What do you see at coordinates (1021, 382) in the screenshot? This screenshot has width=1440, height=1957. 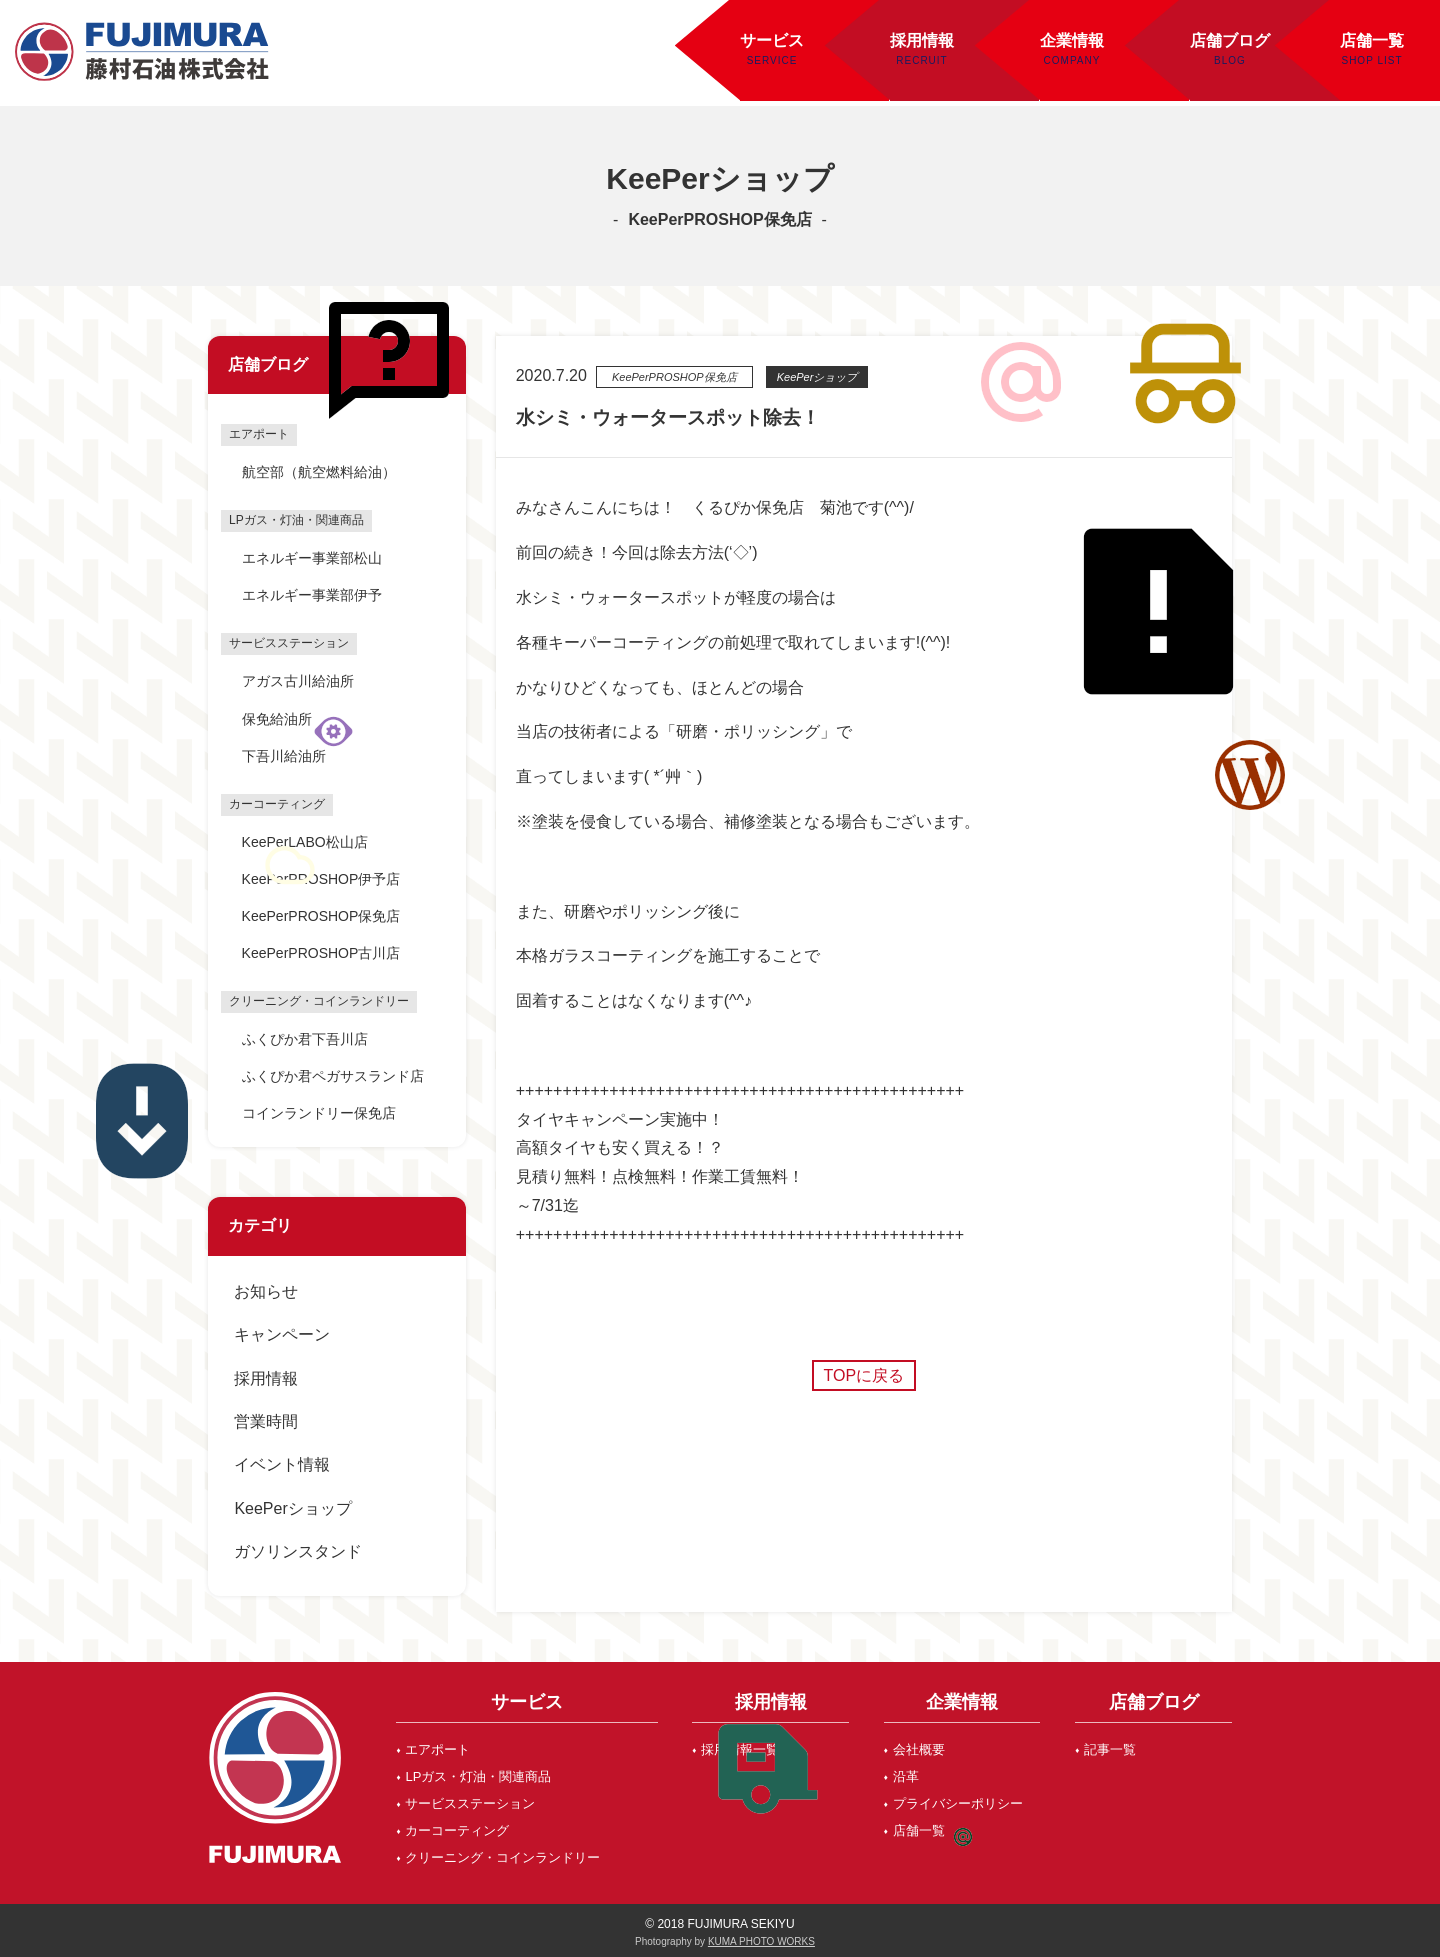 I see `compose a new email` at bounding box center [1021, 382].